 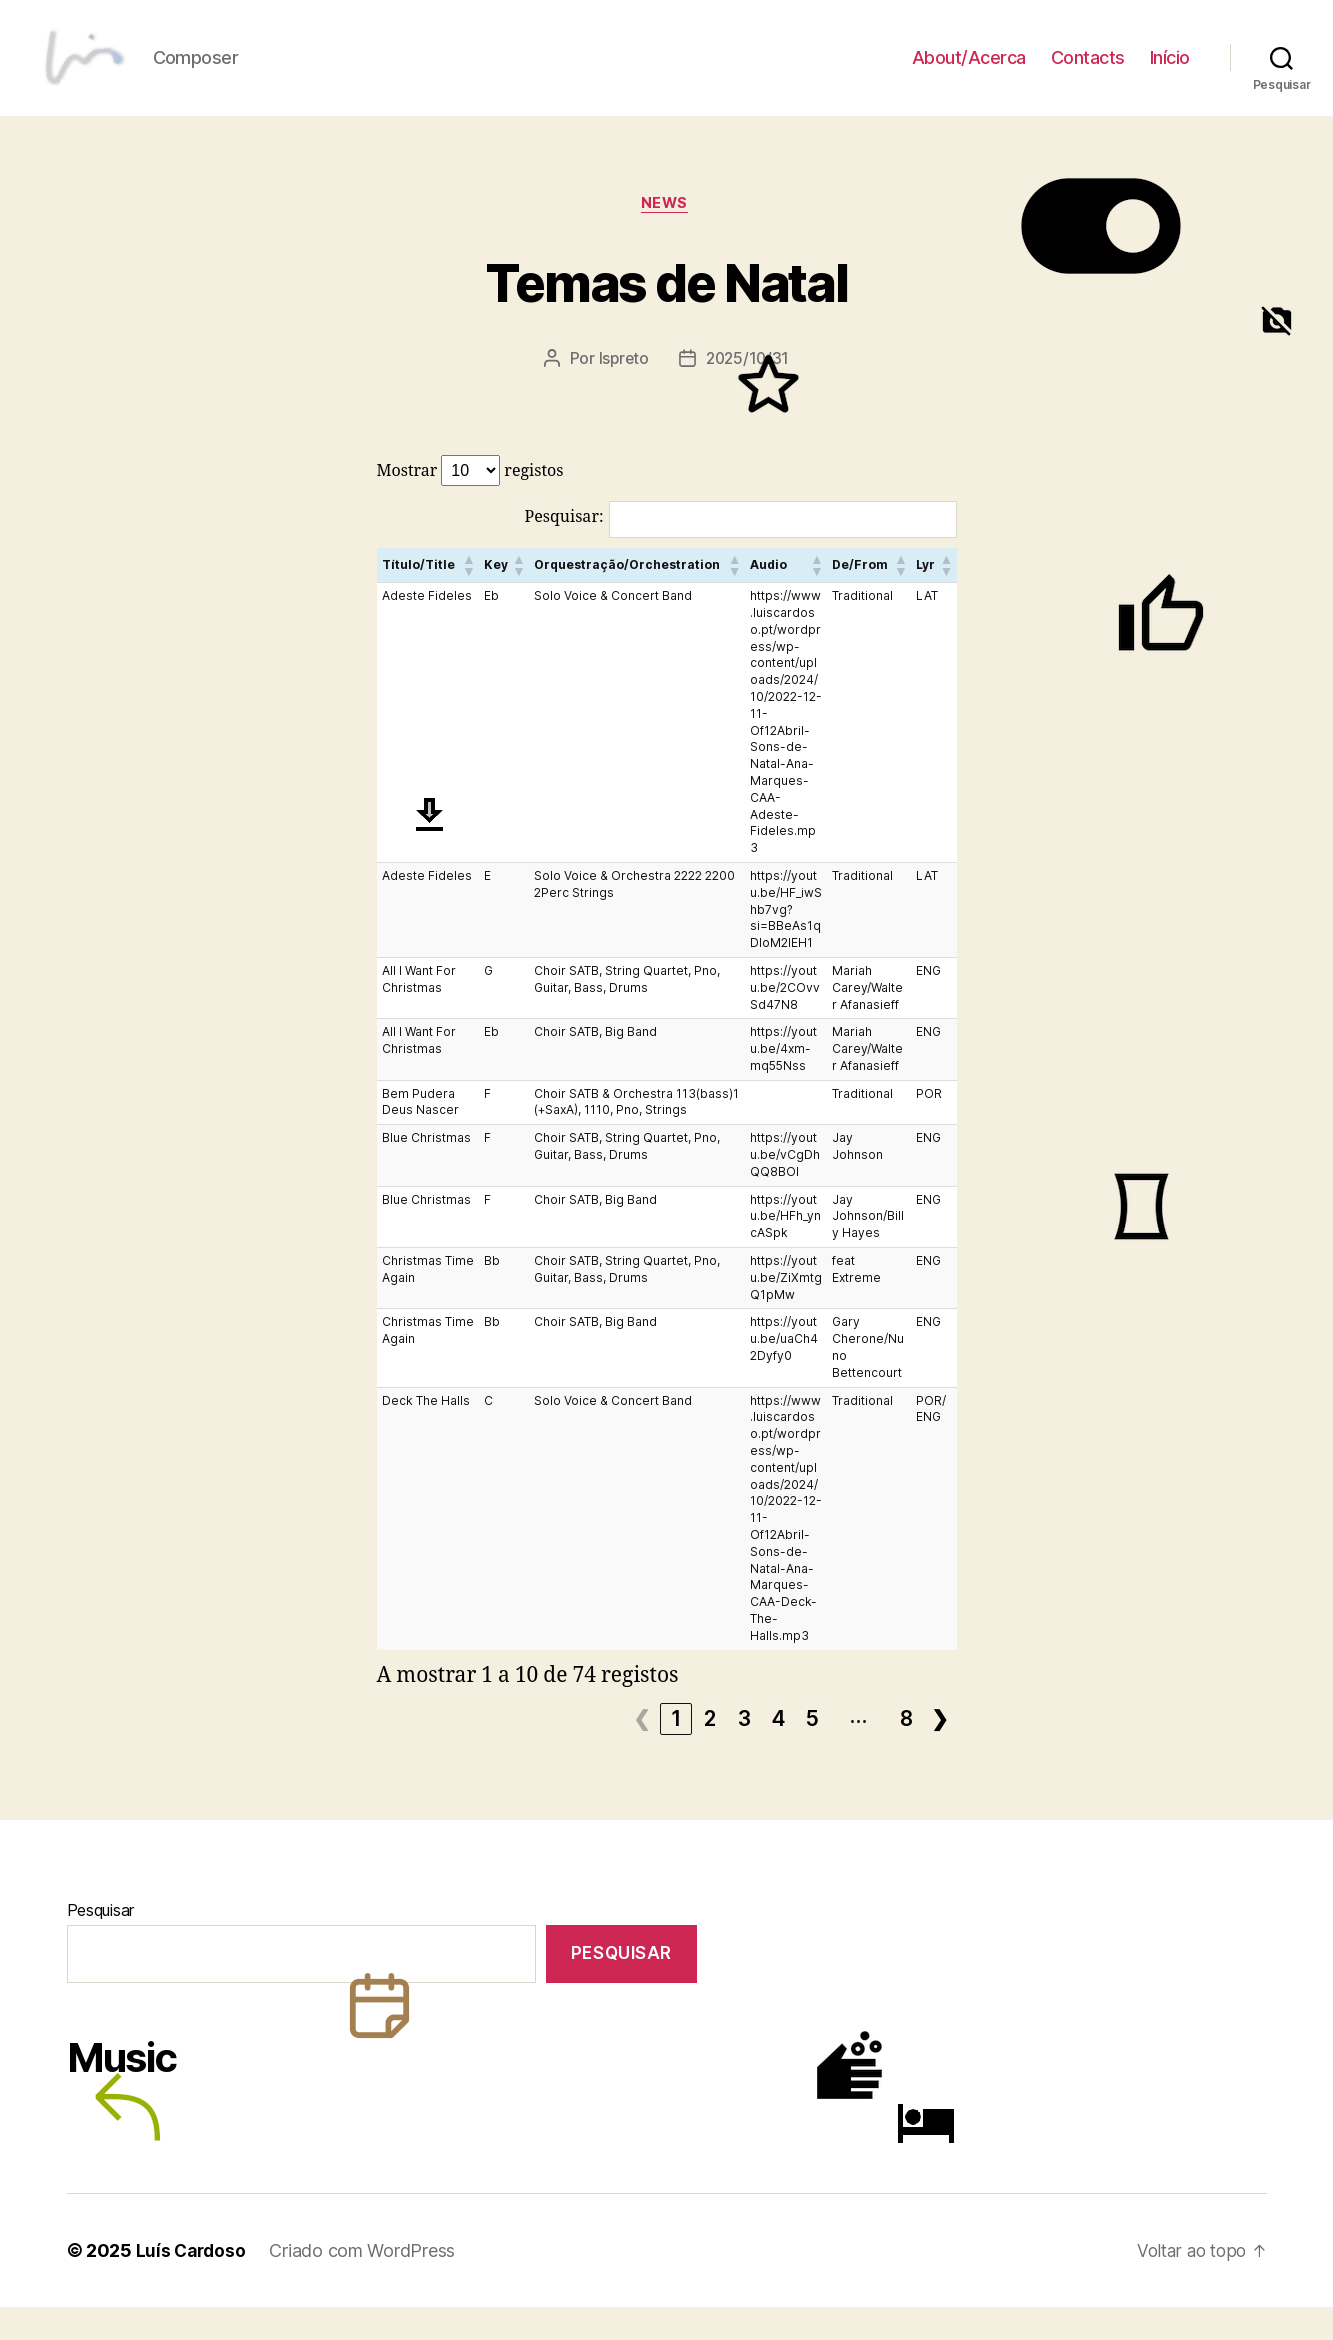 What do you see at coordinates (926, 2122) in the screenshot?
I see `find nearby hotels or accommodations` at bounding box center [926, 2122].